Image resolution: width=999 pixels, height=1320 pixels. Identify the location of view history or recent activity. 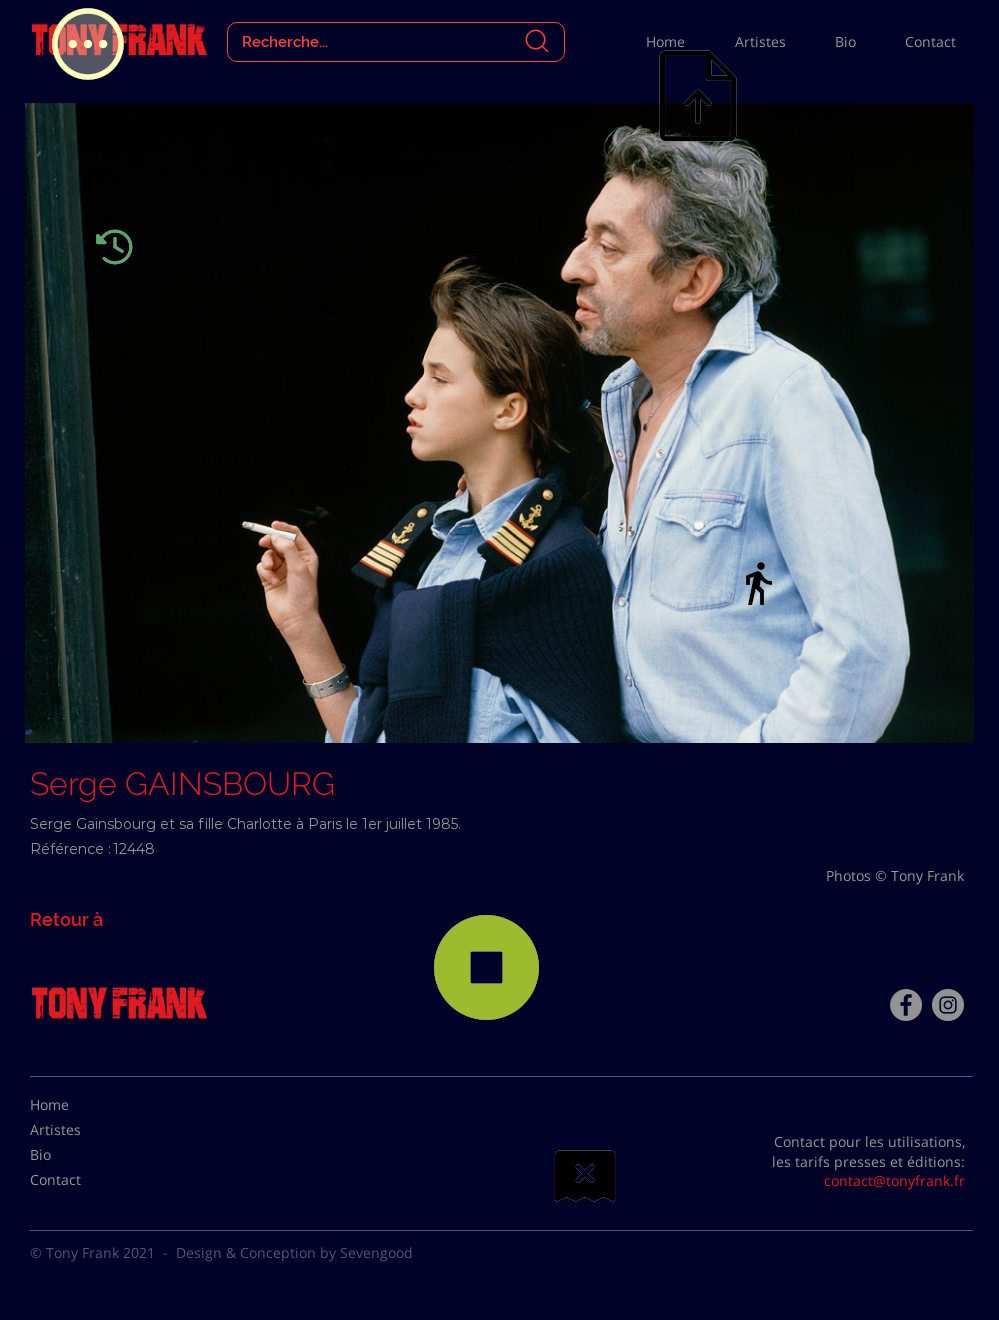
(115, 247).